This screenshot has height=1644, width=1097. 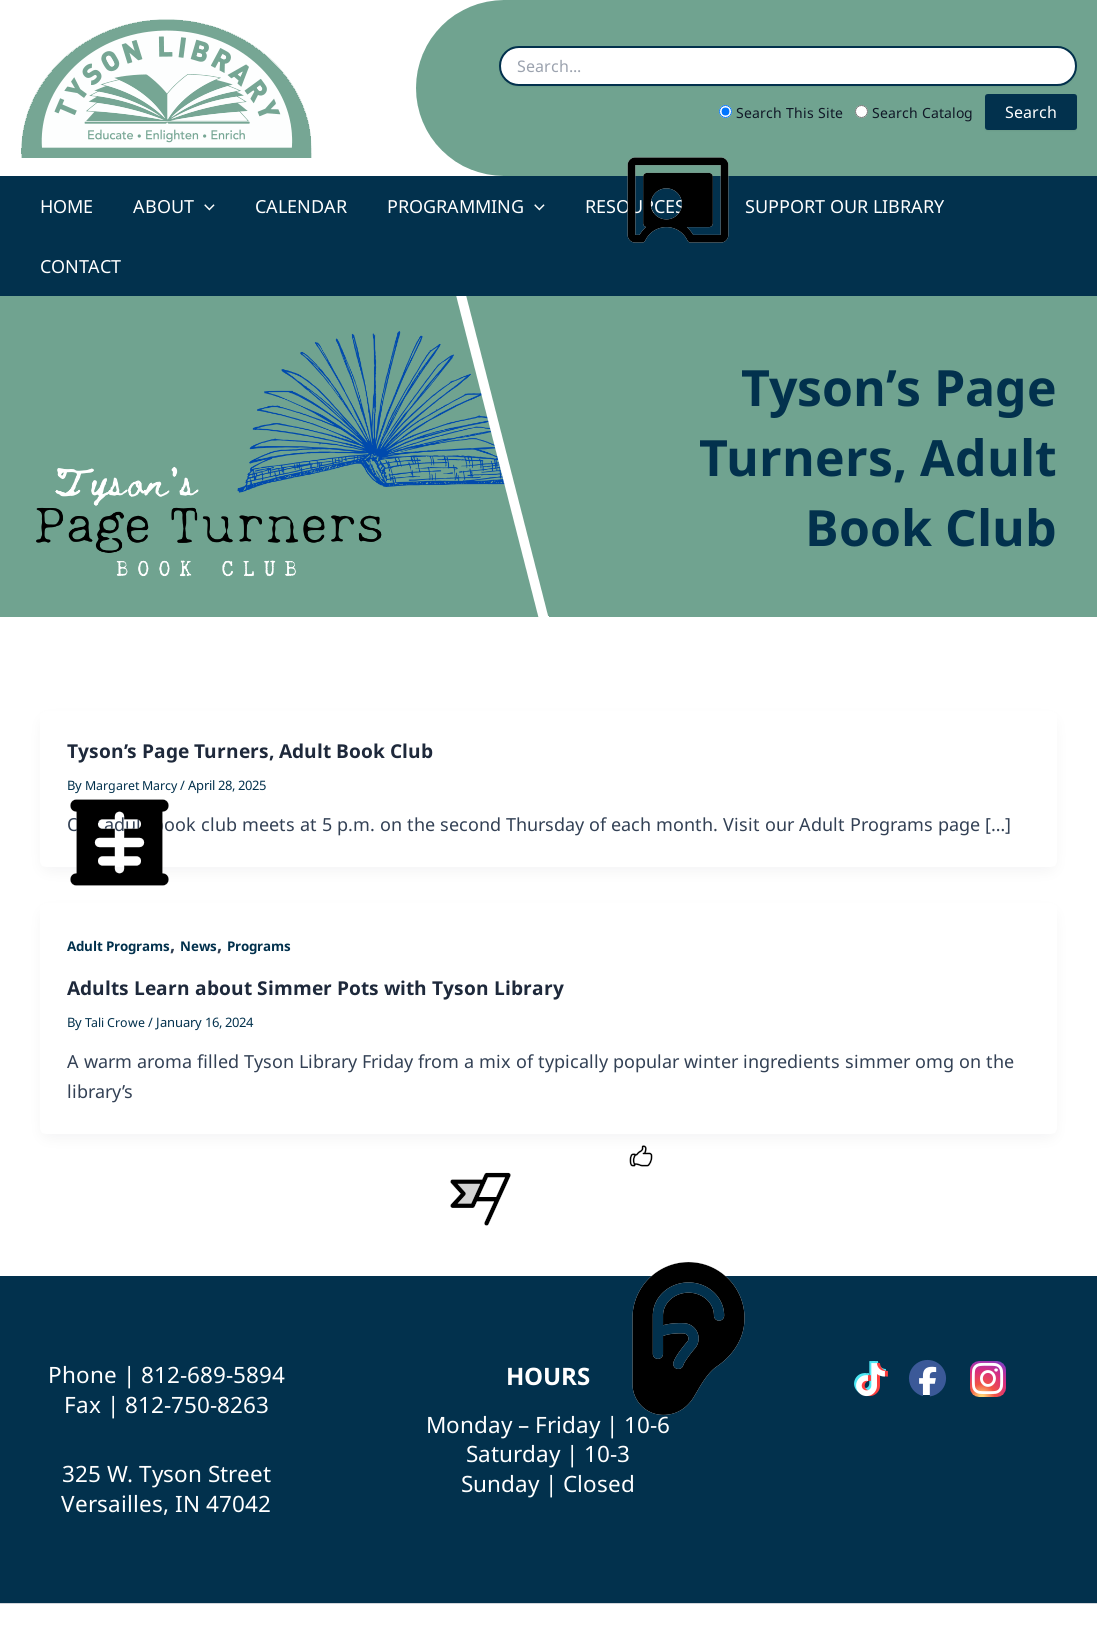 What do you see at coordinates (678, 200) in the screenshot?
I see `access teaching or presentation mode` at bounding box center [678, 200].